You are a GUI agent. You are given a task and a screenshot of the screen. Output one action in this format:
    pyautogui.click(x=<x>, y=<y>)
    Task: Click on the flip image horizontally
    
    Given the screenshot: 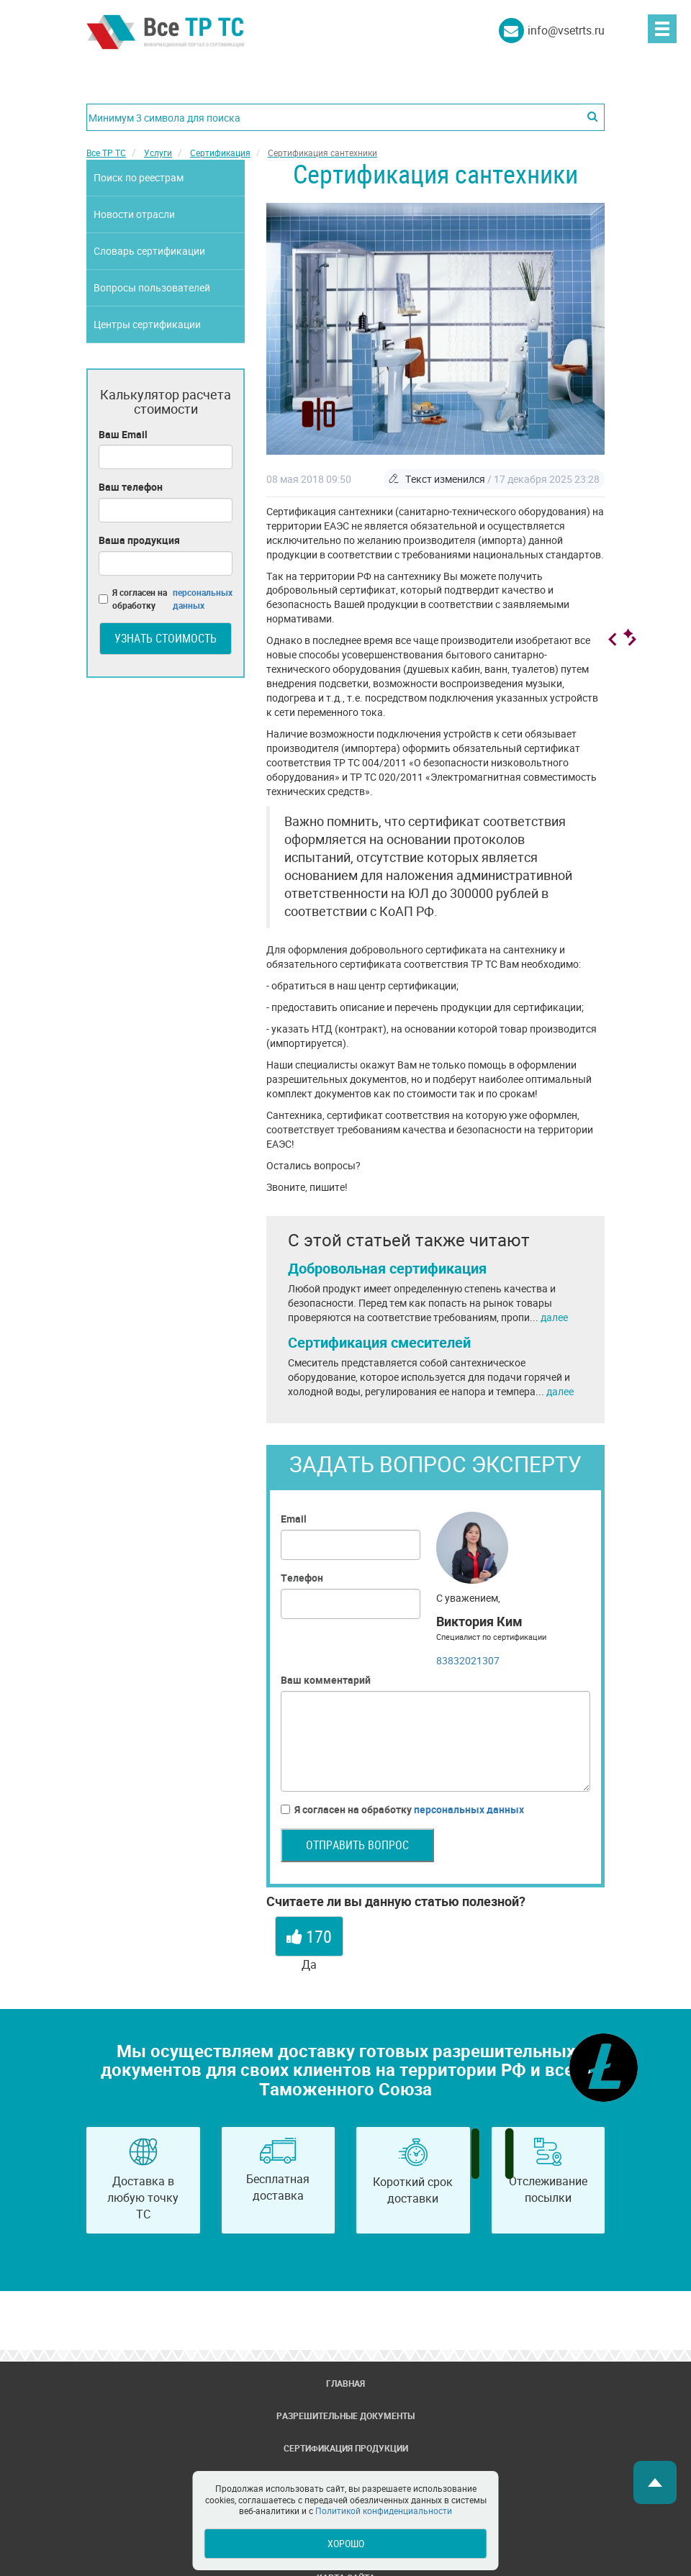 What is the action you would take?
    pyautogui.click(x=318, y=414)
    